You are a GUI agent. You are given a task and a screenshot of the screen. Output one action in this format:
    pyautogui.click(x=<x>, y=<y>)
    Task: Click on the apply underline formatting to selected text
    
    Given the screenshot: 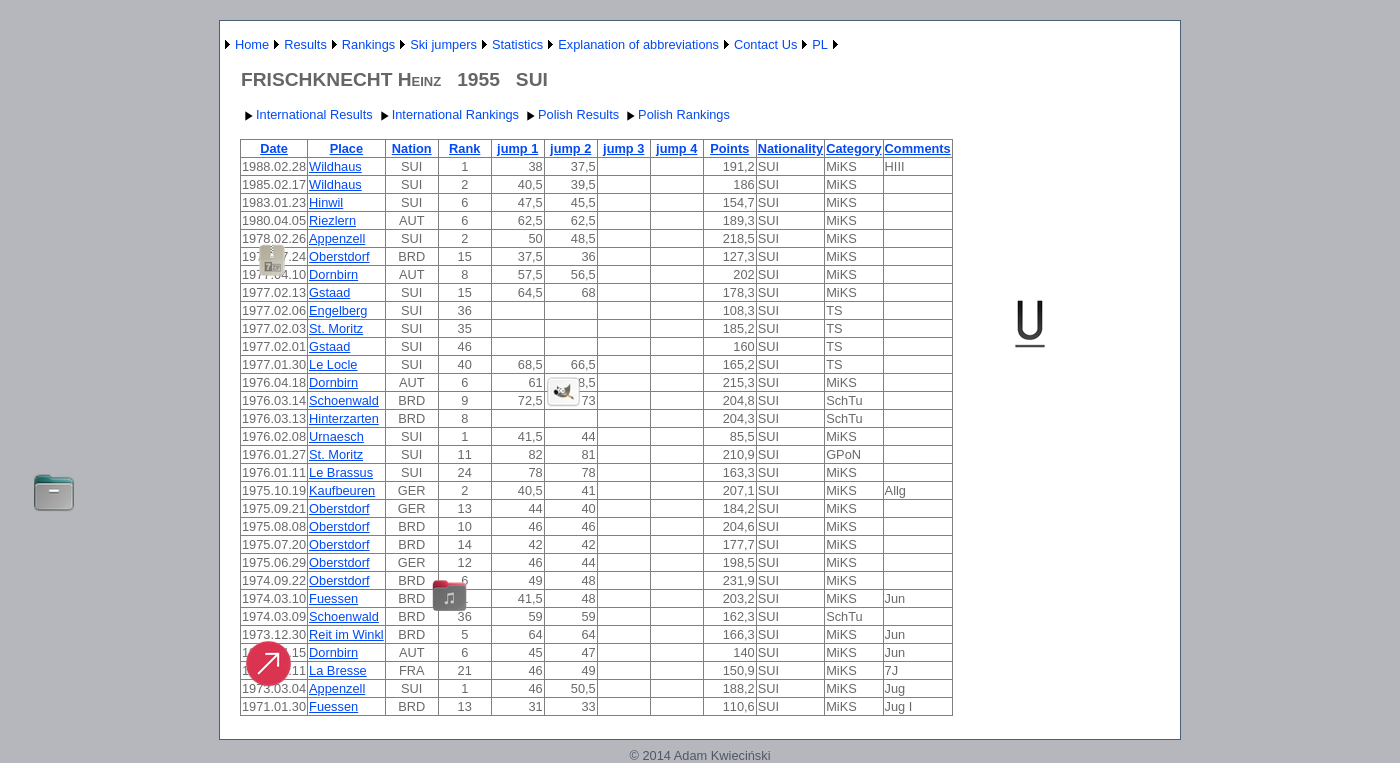 What is the action you would take?
    pyautogui.click(x=1030, y=324)
    